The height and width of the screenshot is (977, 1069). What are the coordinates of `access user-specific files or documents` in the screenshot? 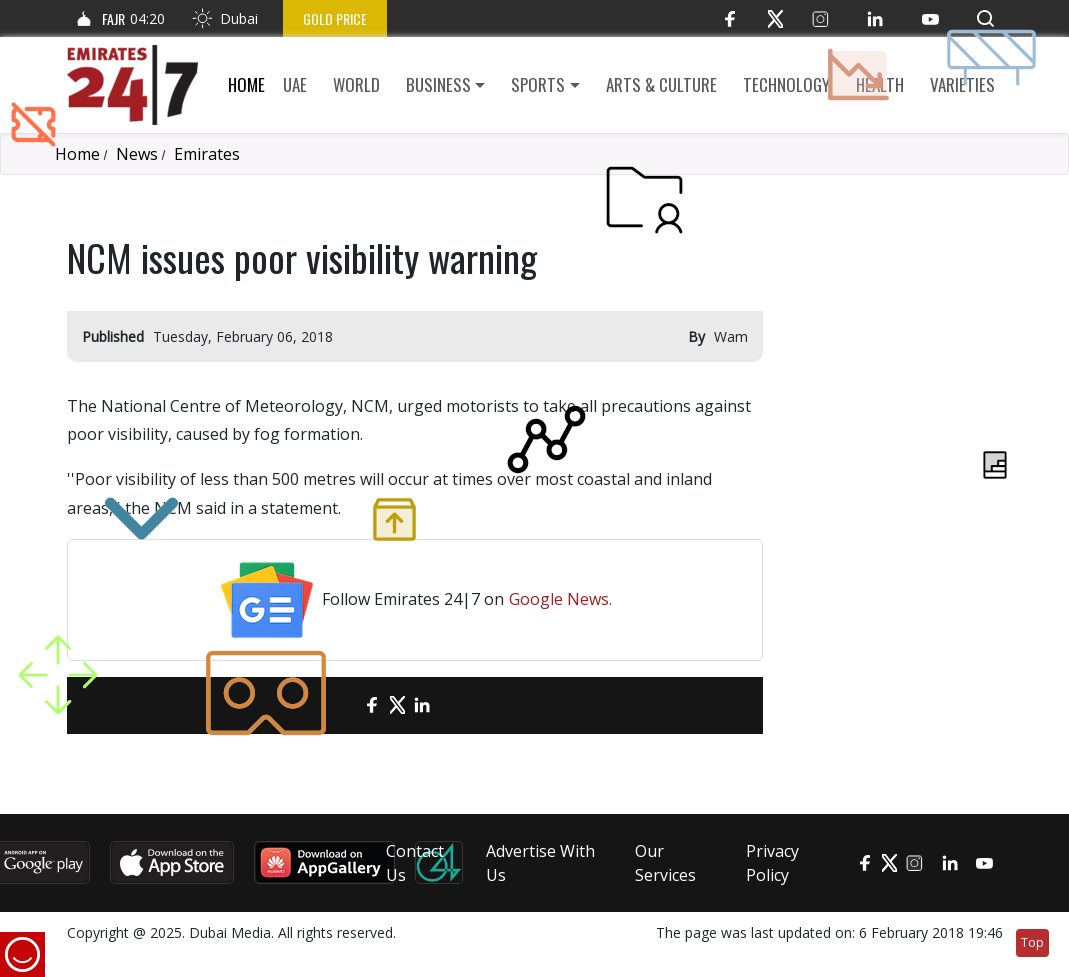 It's located at (644, 195).